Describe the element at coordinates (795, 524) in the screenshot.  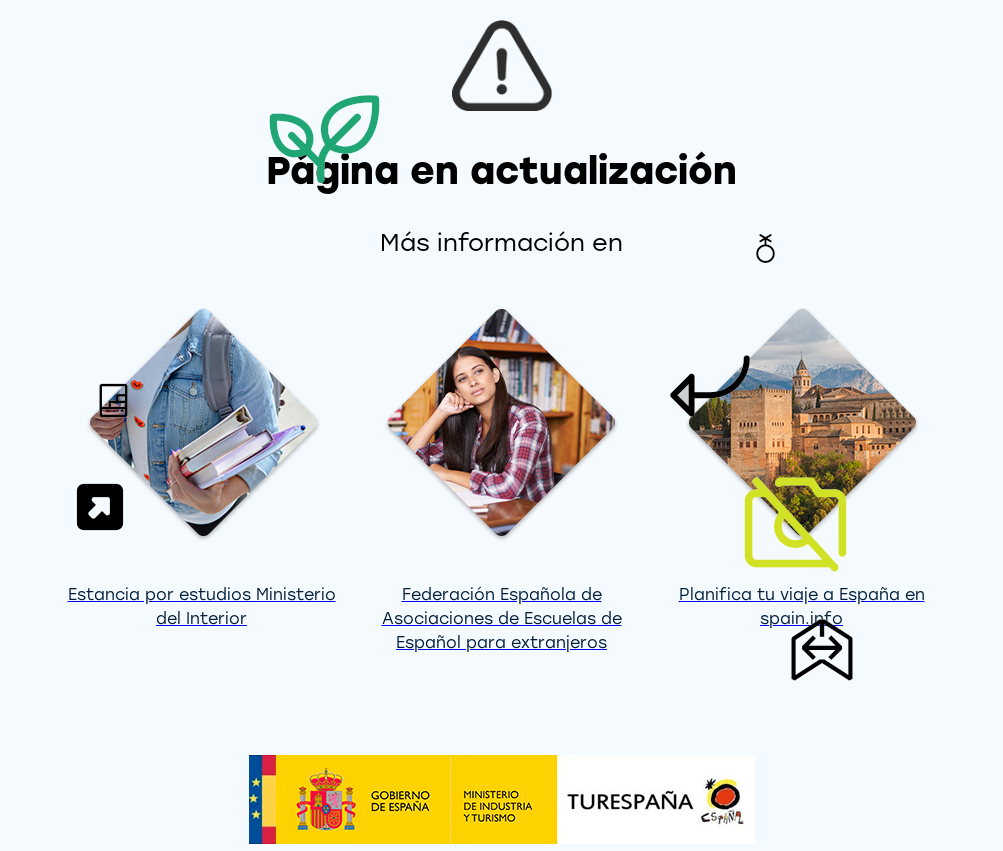
I see `camera is disabled or turned off` at that location.